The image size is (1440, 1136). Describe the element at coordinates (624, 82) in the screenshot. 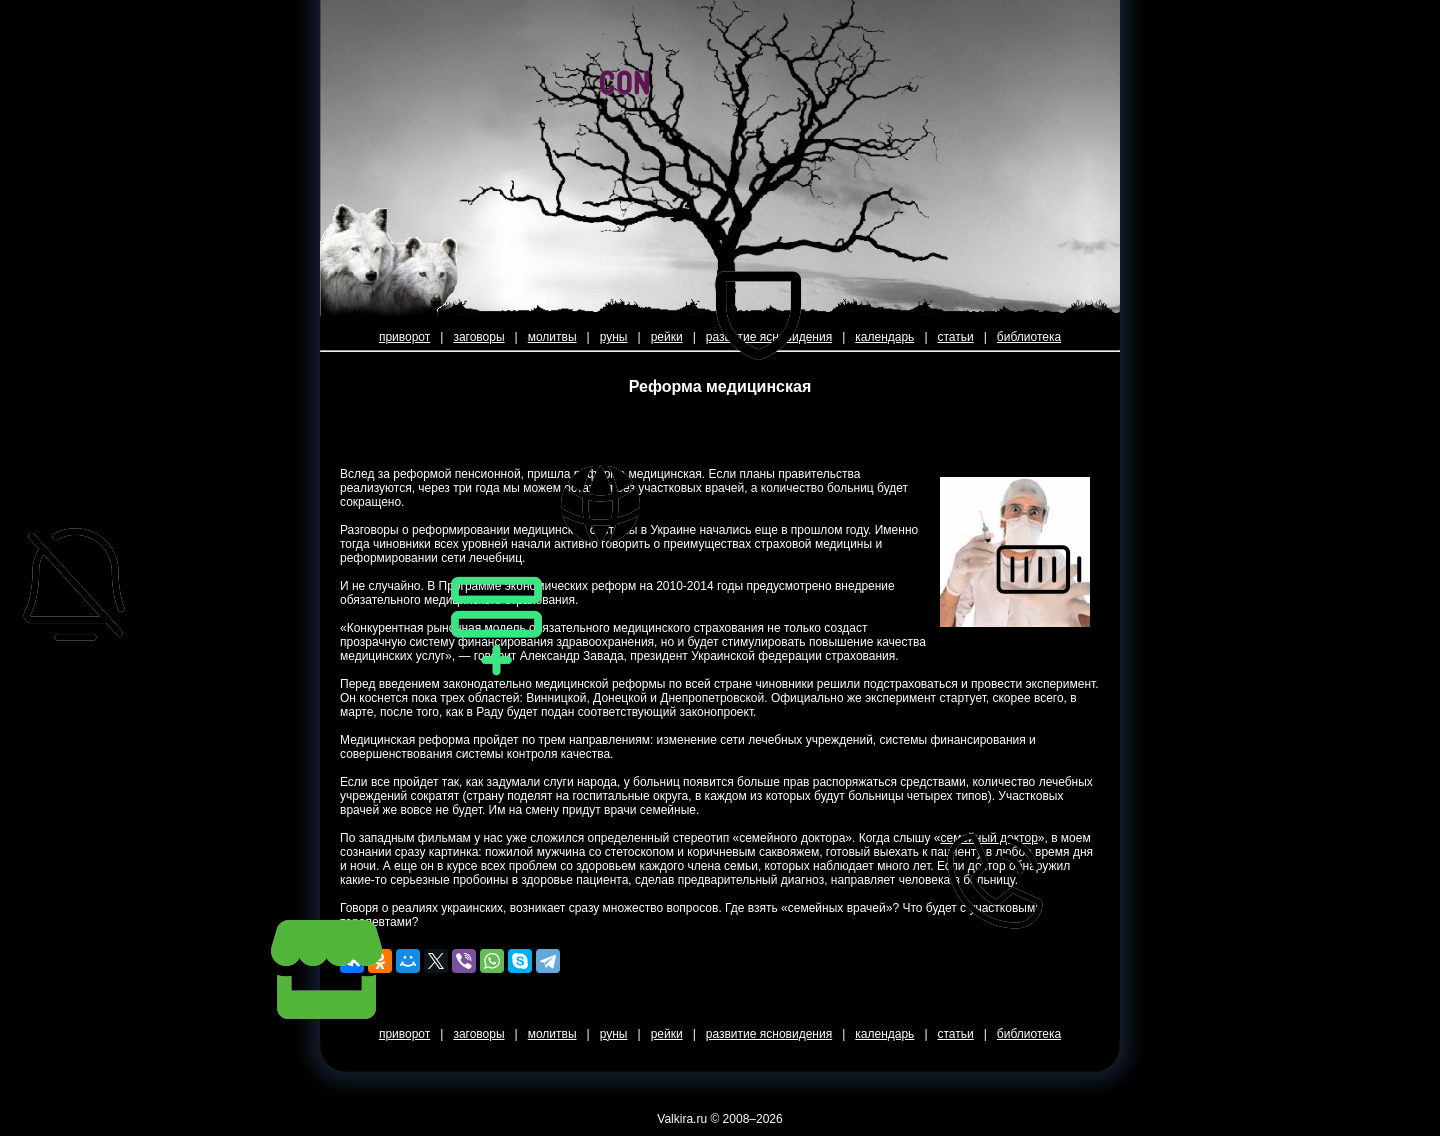

I see `initiate an HTTP connection request` at that location.